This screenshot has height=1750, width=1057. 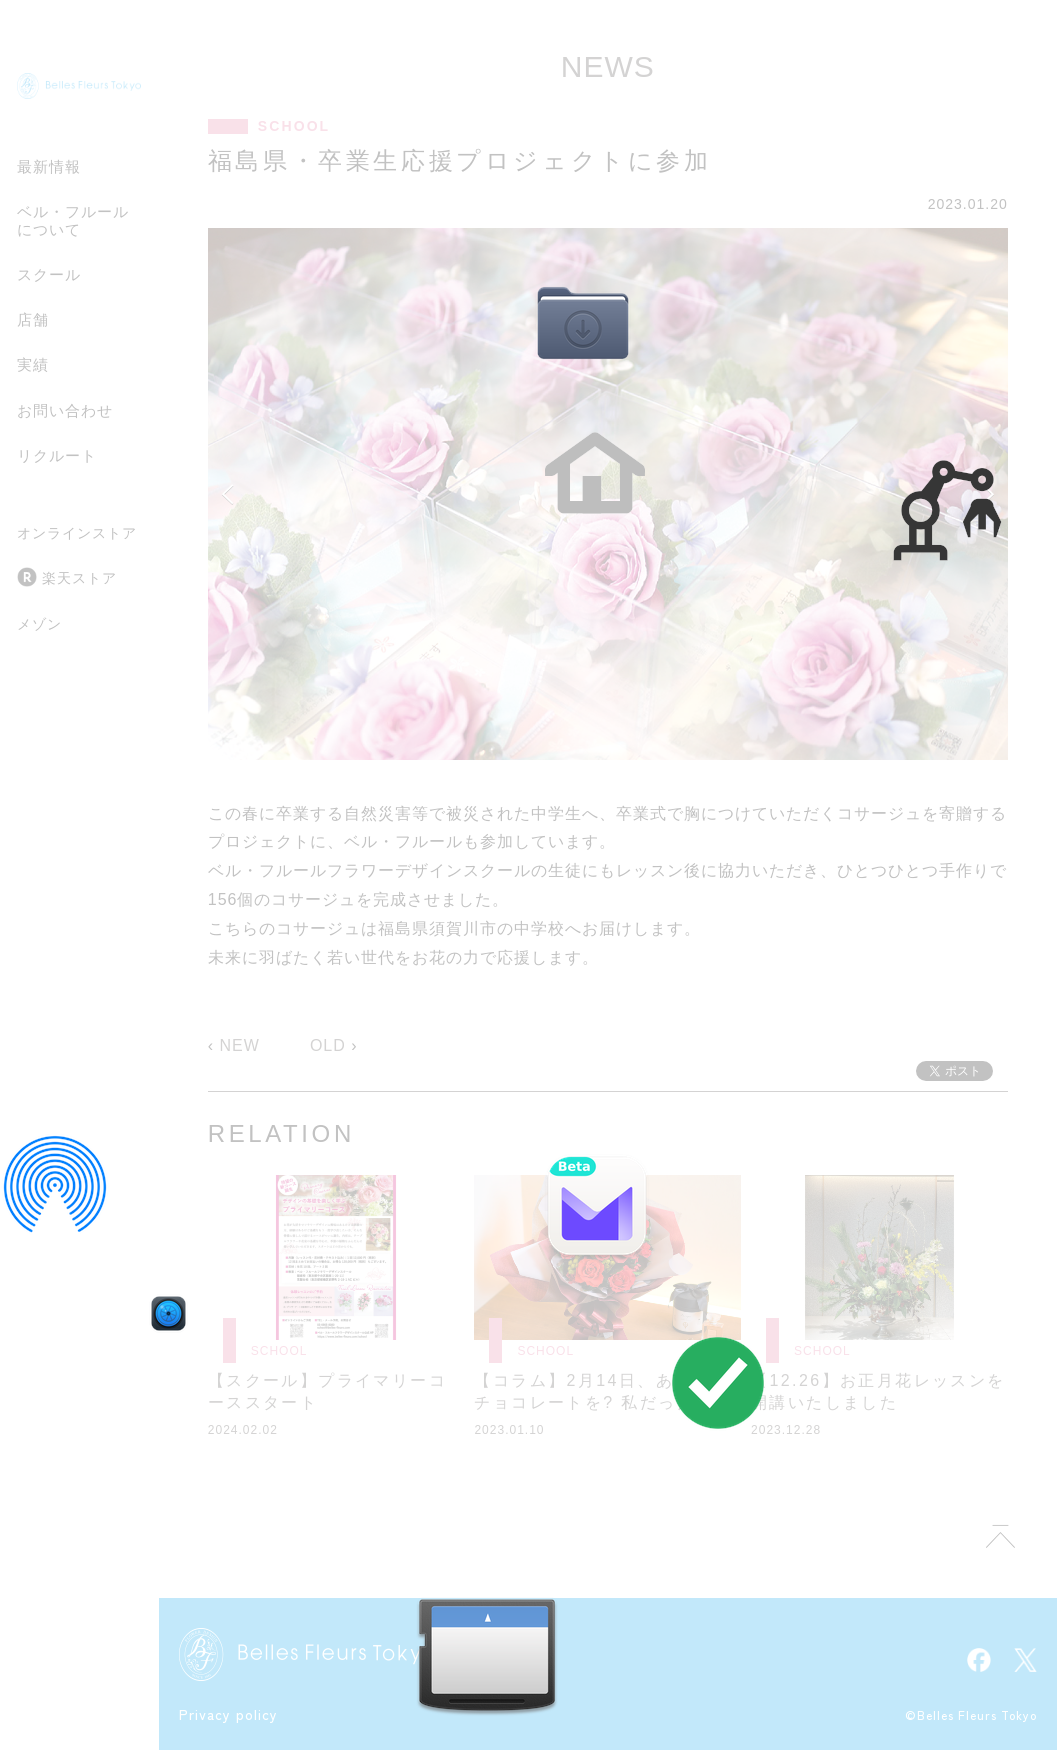 I want to click on indicates a completed or successful action, so click(x=718, y=1383).